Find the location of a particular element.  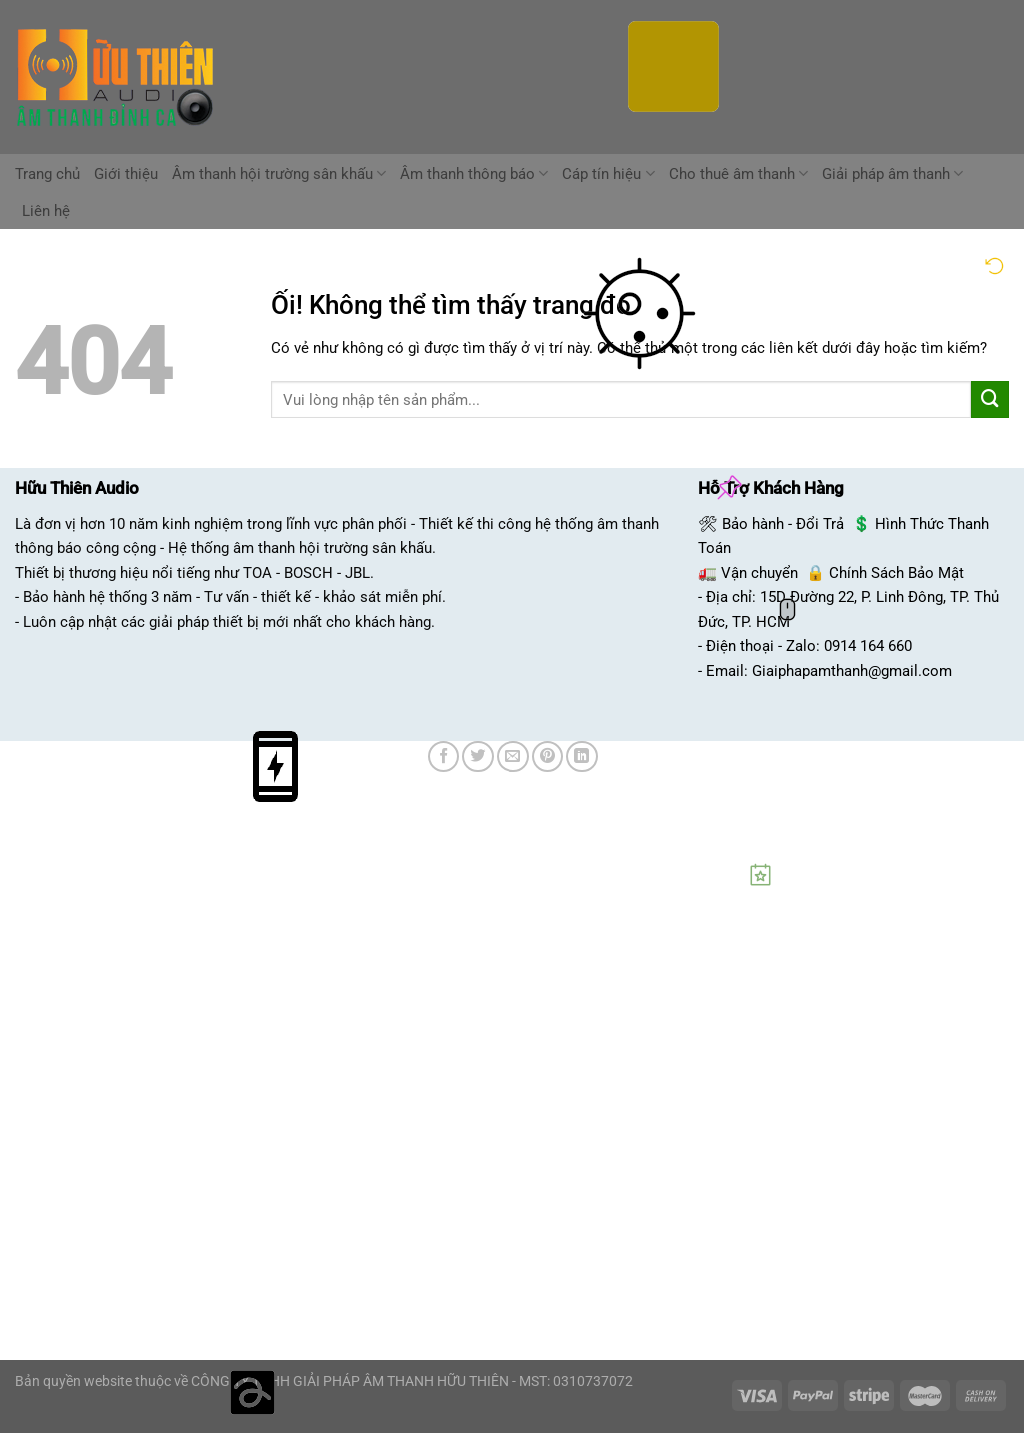

adjust mouse or cursor settings is located at coordinates (787, 609).